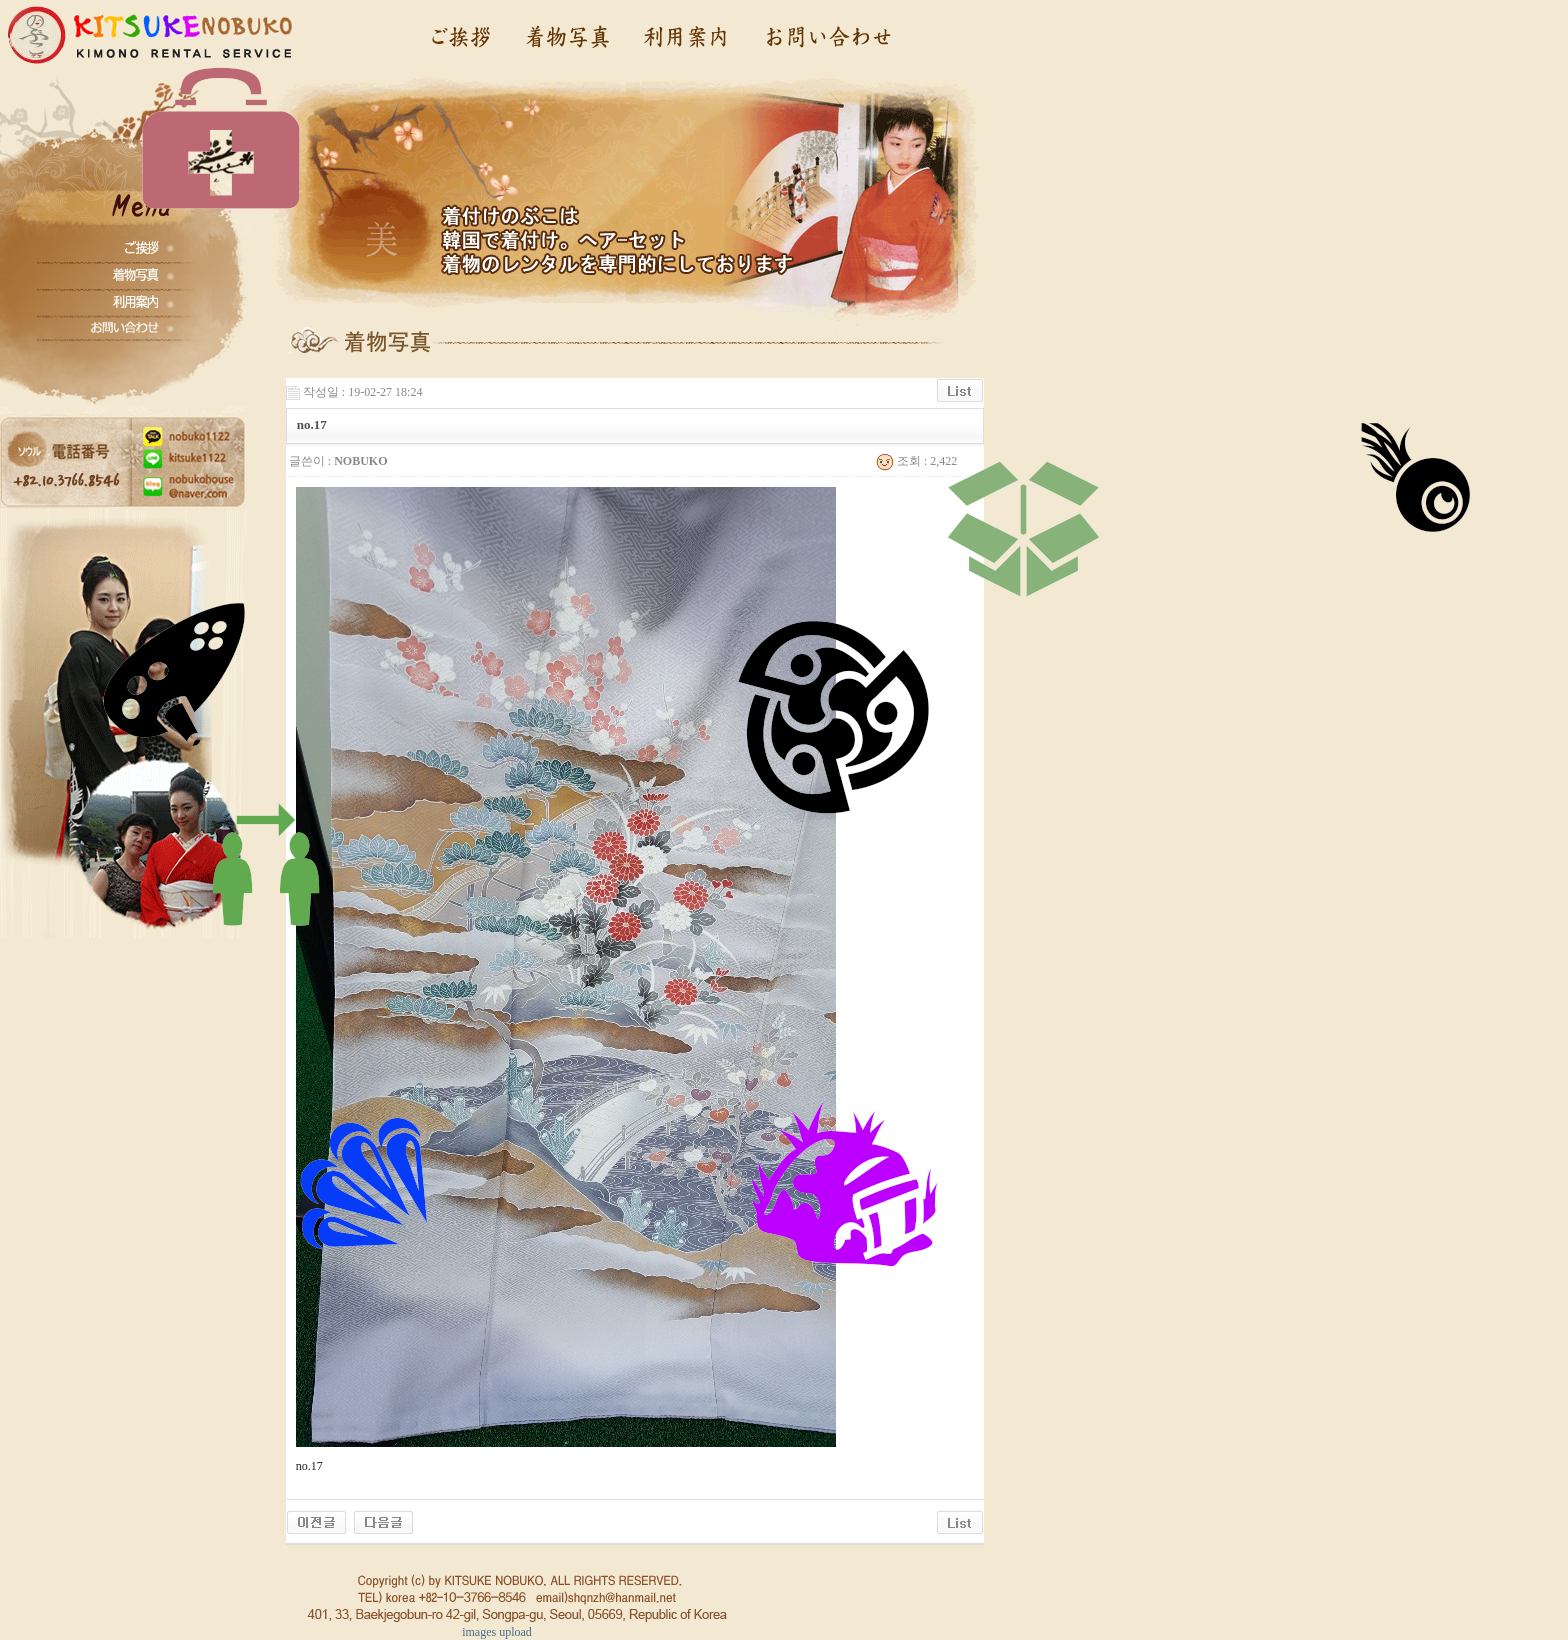 The height and width of the screenshot is (1640, 1568). What do you see at coordinates (176, 673) in the screenshot?
I see `access music or instrument features` at bounding box center [176, 673].